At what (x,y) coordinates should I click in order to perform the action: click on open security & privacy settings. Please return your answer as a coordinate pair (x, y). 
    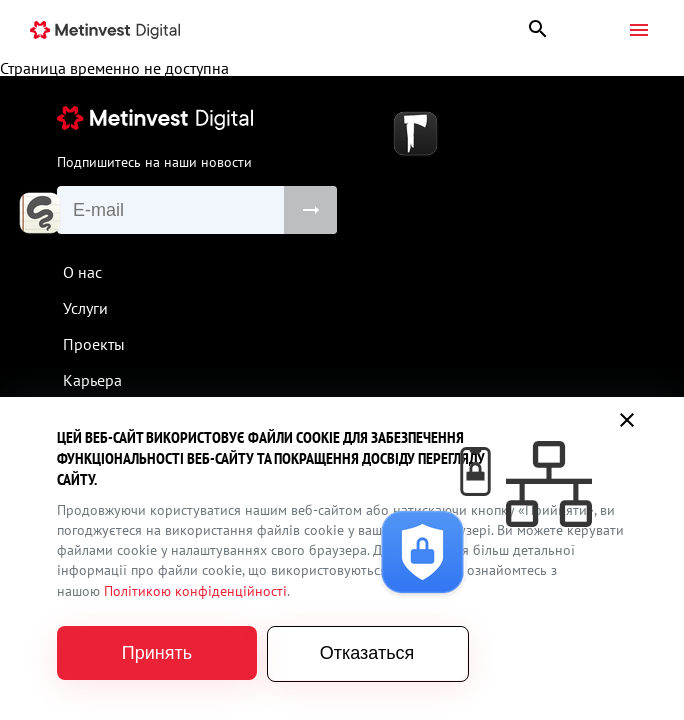
    Looking at the image, I should click on (422, 553).